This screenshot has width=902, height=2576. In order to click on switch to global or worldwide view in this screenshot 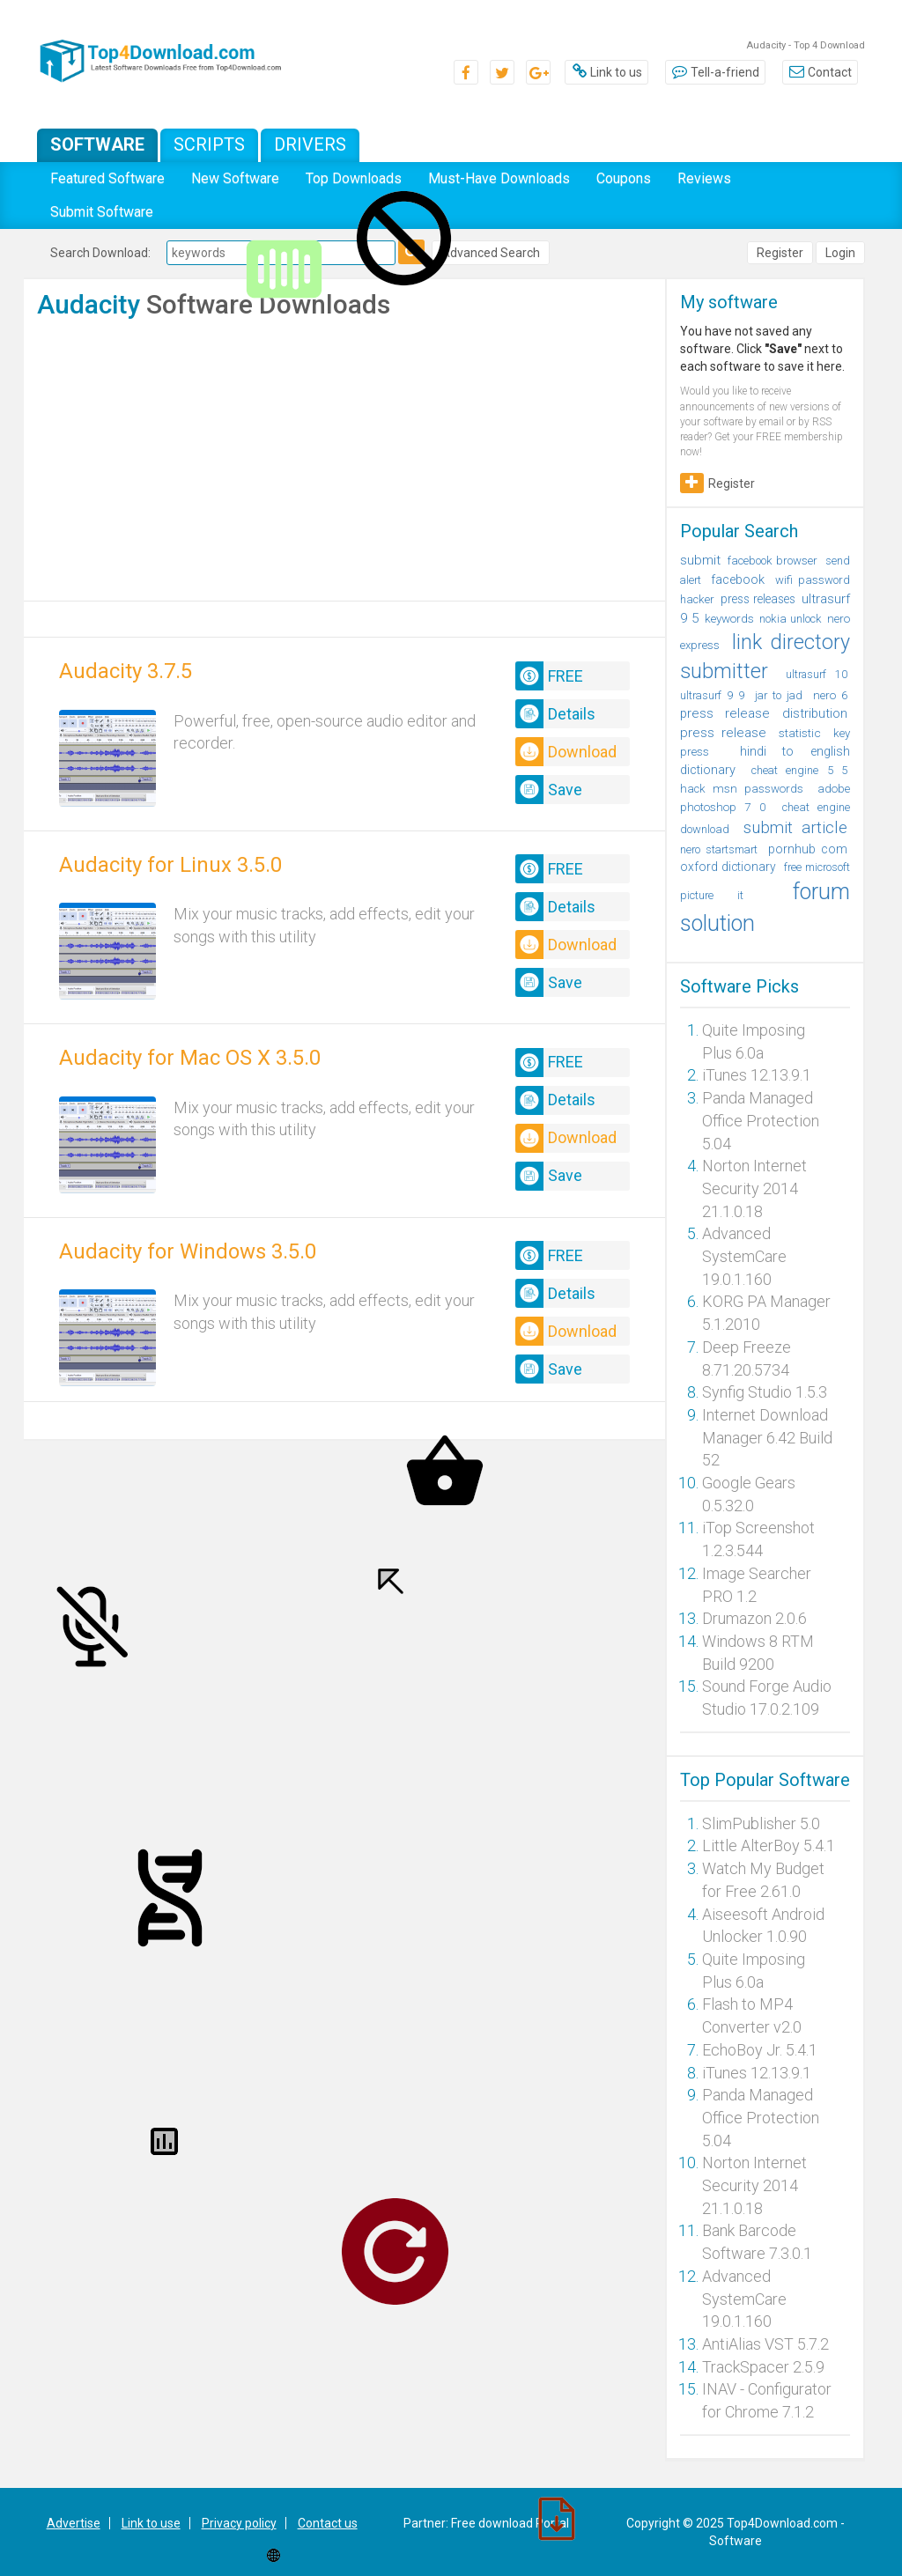, I will do `click(273, 2555)`.